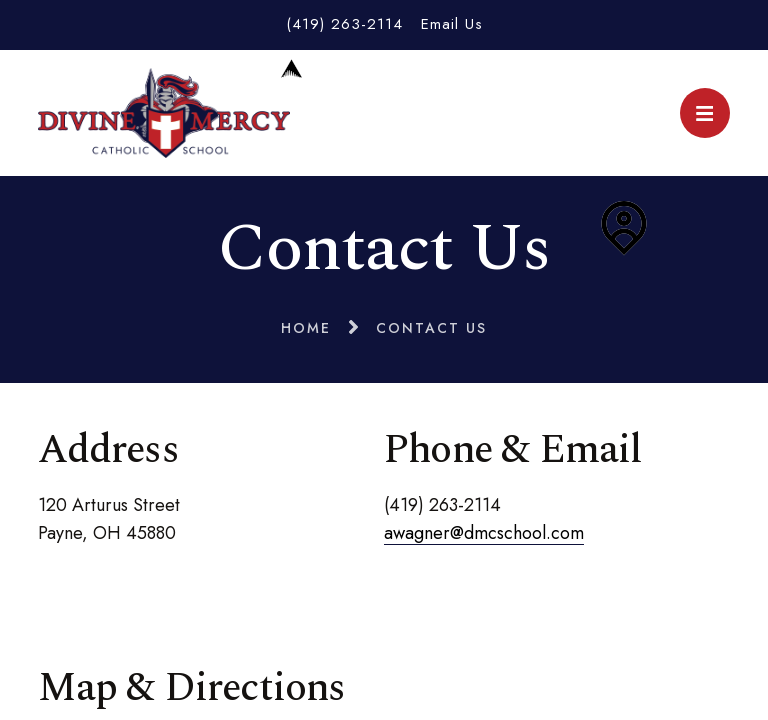 This screenshot has height=720, width=768. What do you see at coordinates (291, 68) in the screenshot?
I see `launch ardour digital audio workstation` at bounding box center [291, 68].